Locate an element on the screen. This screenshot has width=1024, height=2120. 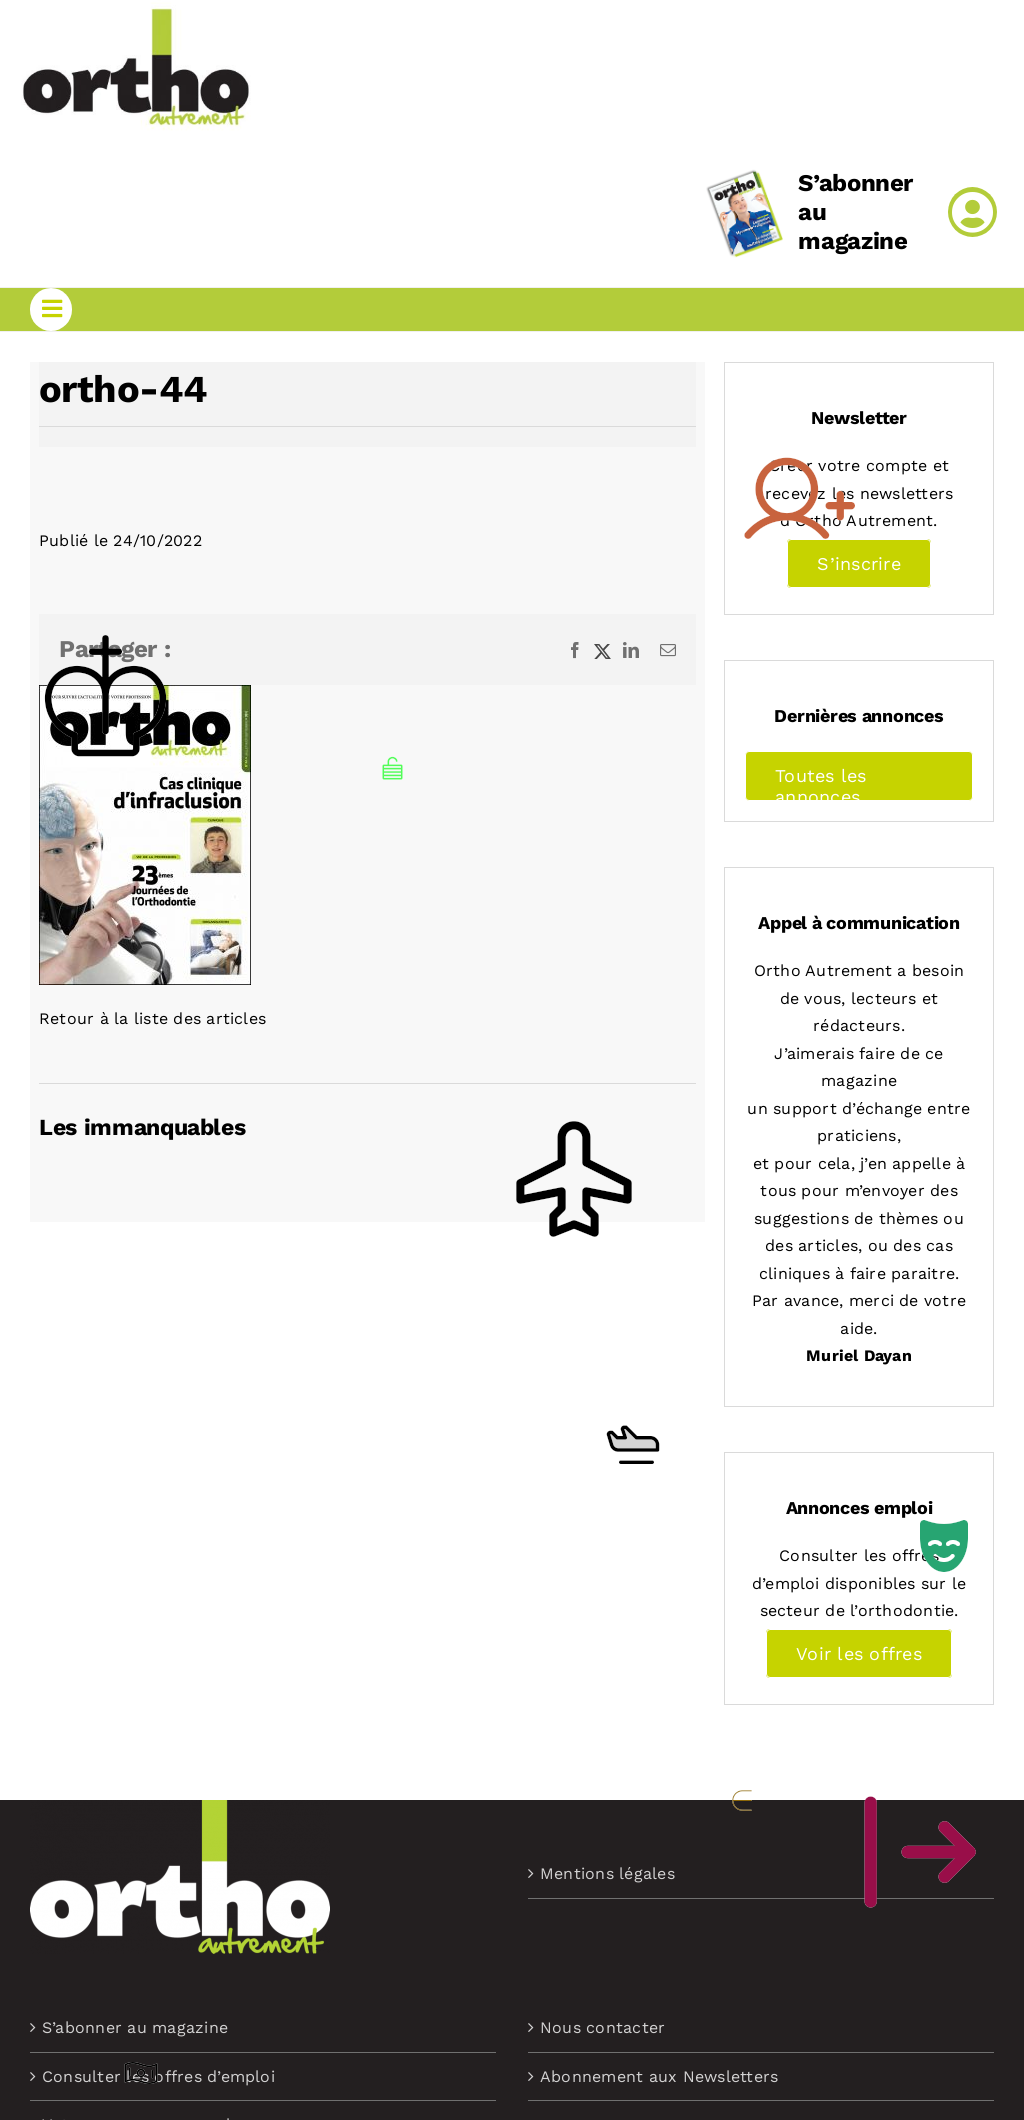
indicates premium or royal status is located at coordinates (105, 704).